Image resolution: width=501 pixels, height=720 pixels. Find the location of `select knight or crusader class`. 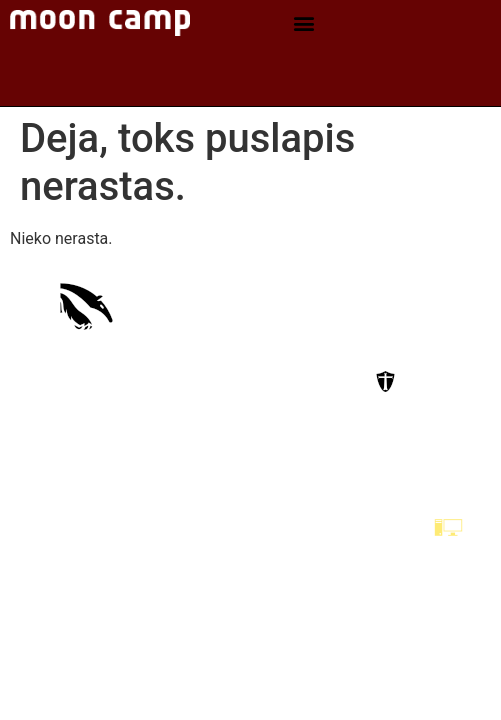

select knight or crusader class is located at coordinates (385, 381).